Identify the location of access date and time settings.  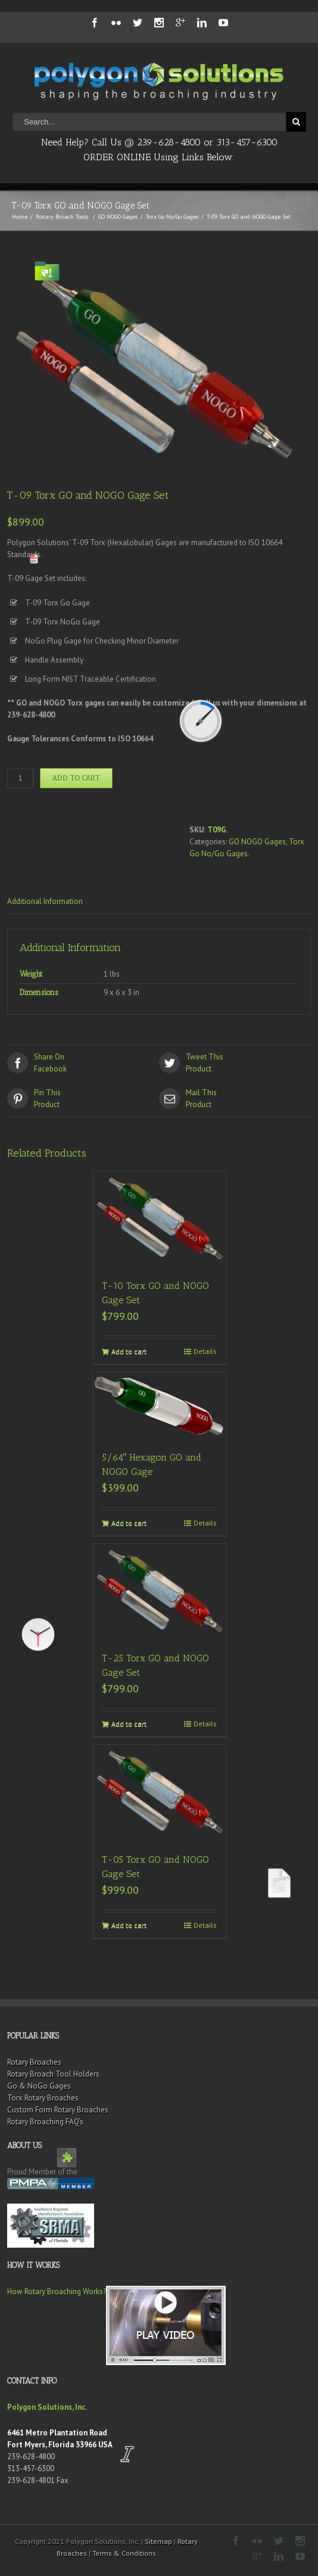
(38, 1635).